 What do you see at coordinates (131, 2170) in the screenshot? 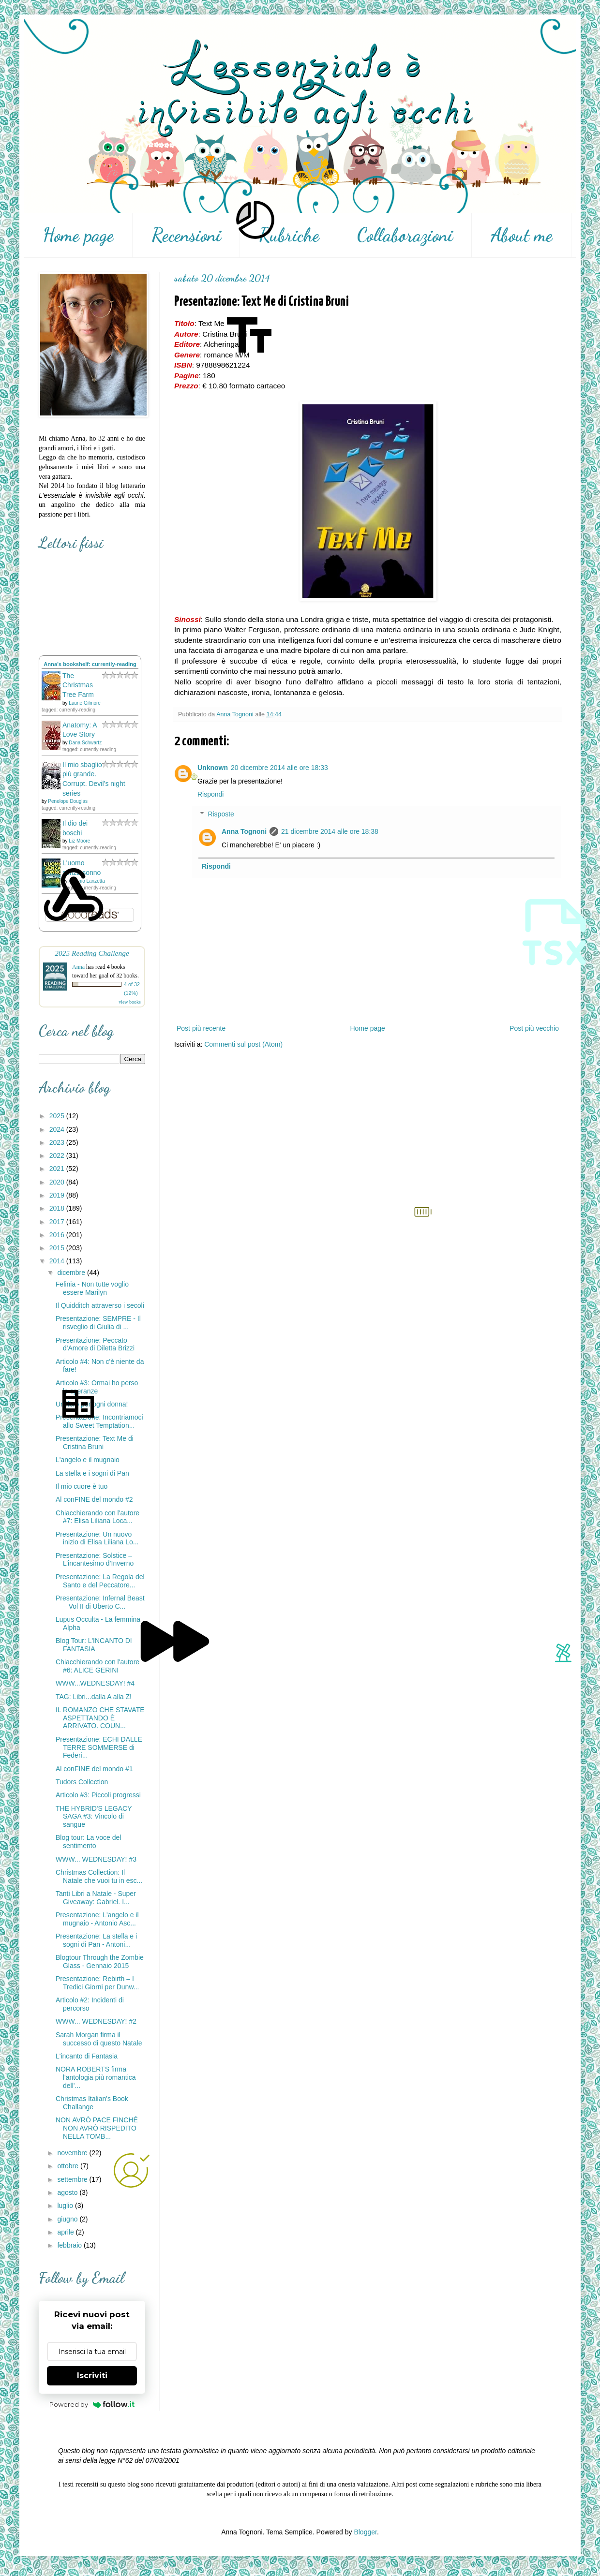
I see `verified user account` at bounding box center [131, 2170].